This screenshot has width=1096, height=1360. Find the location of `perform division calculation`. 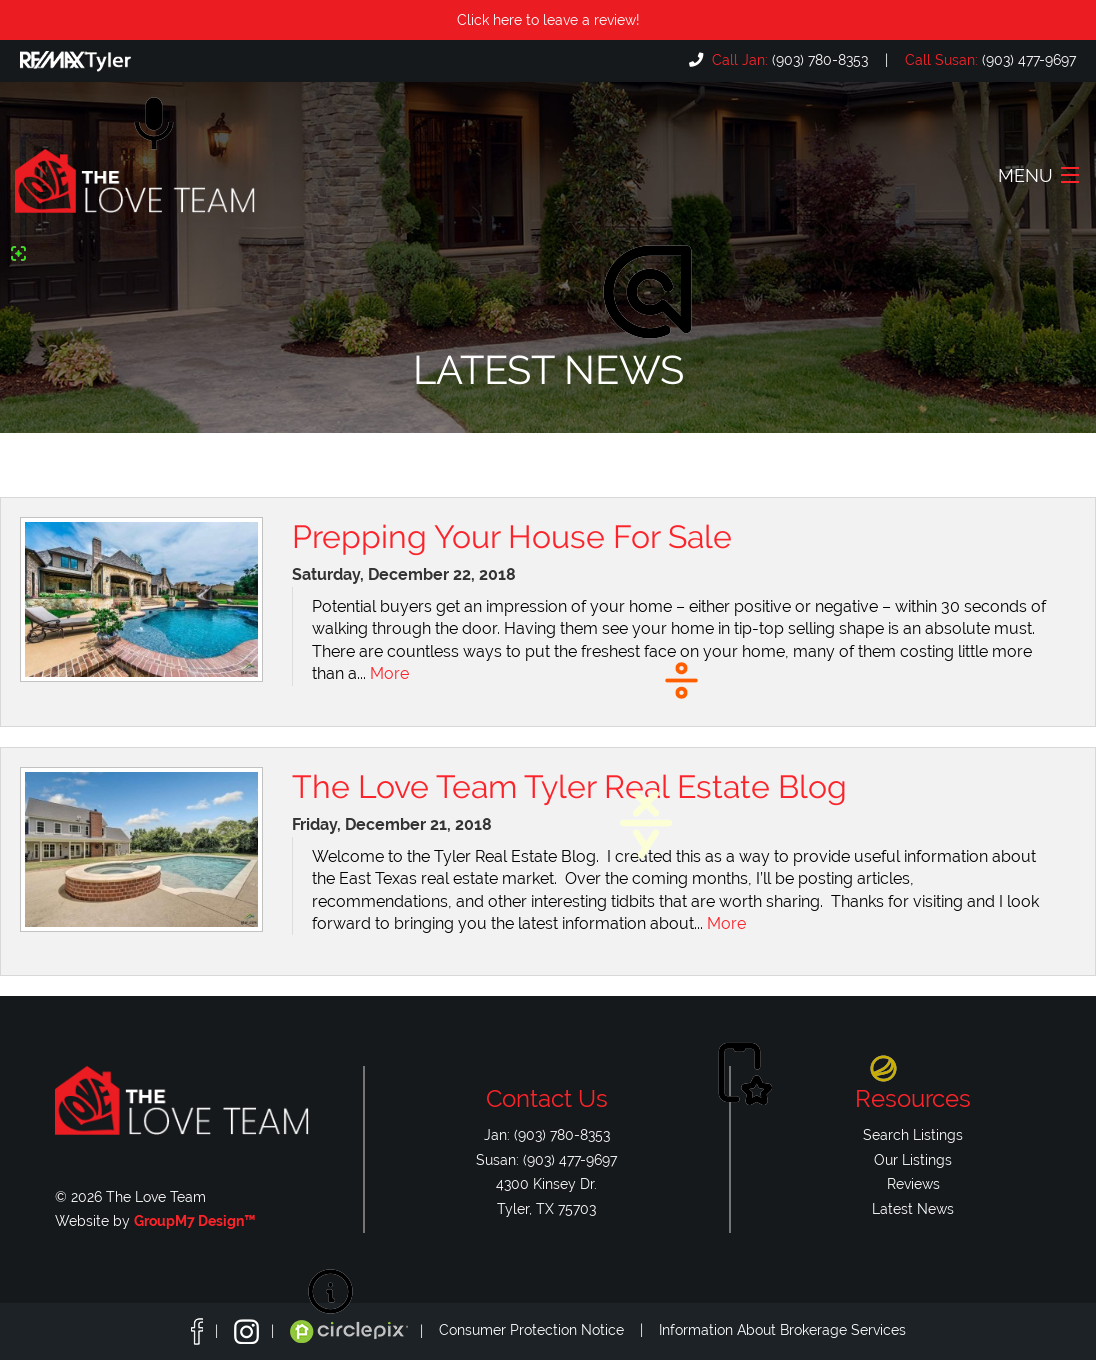

perform division calculation is located at coordinates (646, 823).